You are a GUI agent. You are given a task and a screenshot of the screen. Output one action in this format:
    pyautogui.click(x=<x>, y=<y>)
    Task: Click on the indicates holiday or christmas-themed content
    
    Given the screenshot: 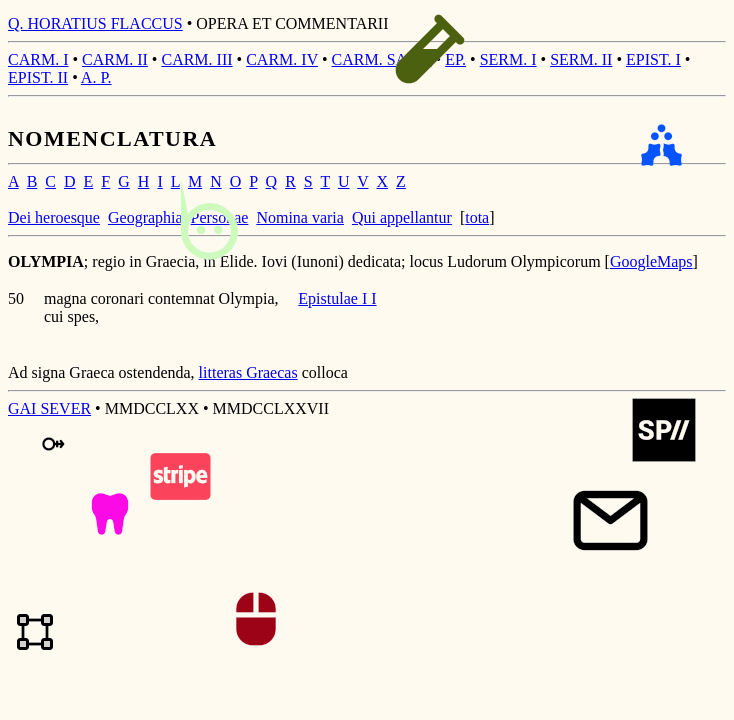 What is the action you would take?
    pyautogui.click(x=661, y=145)
    